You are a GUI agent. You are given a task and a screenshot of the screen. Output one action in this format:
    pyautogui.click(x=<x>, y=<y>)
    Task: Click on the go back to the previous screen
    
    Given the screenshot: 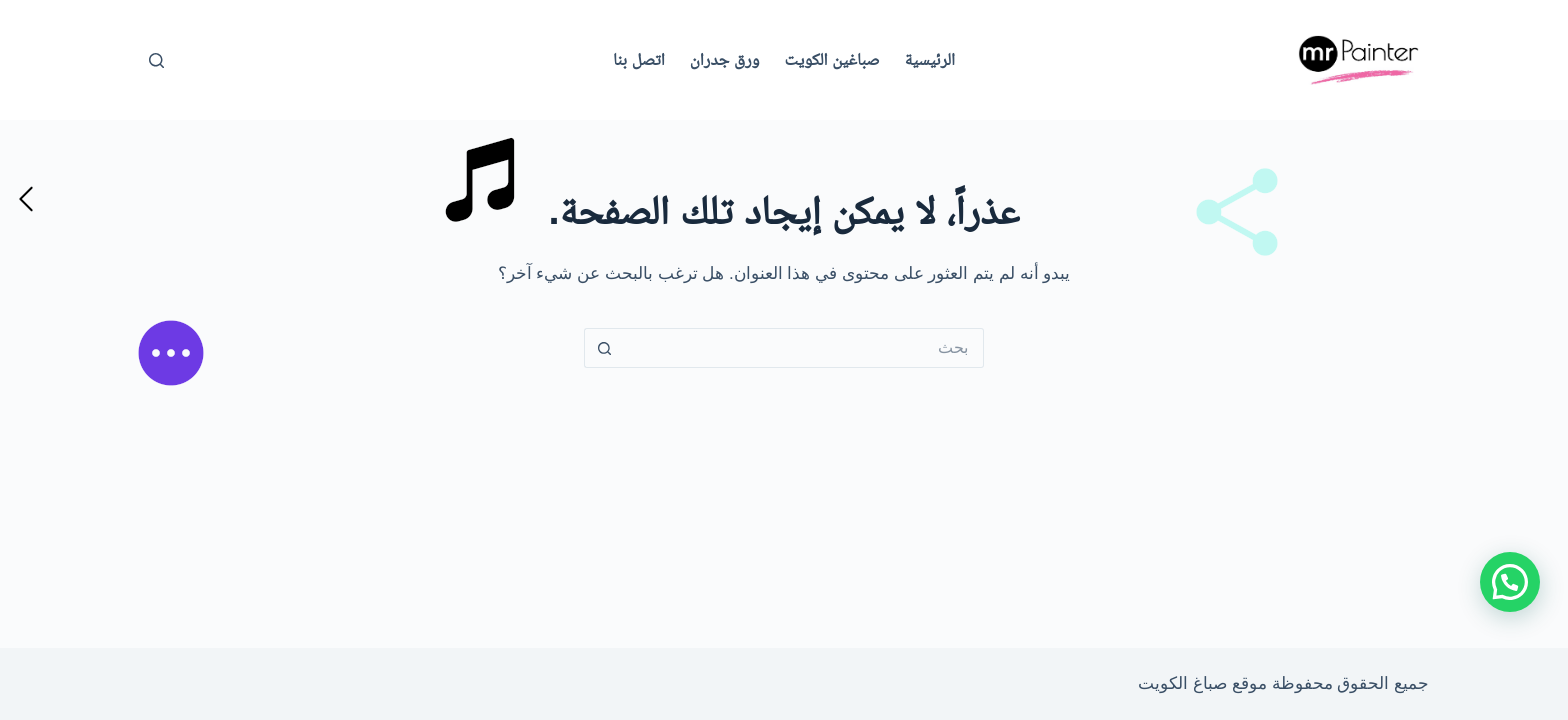 What is the action you would take?
    pyautogui.click(x=26, y=199)
    